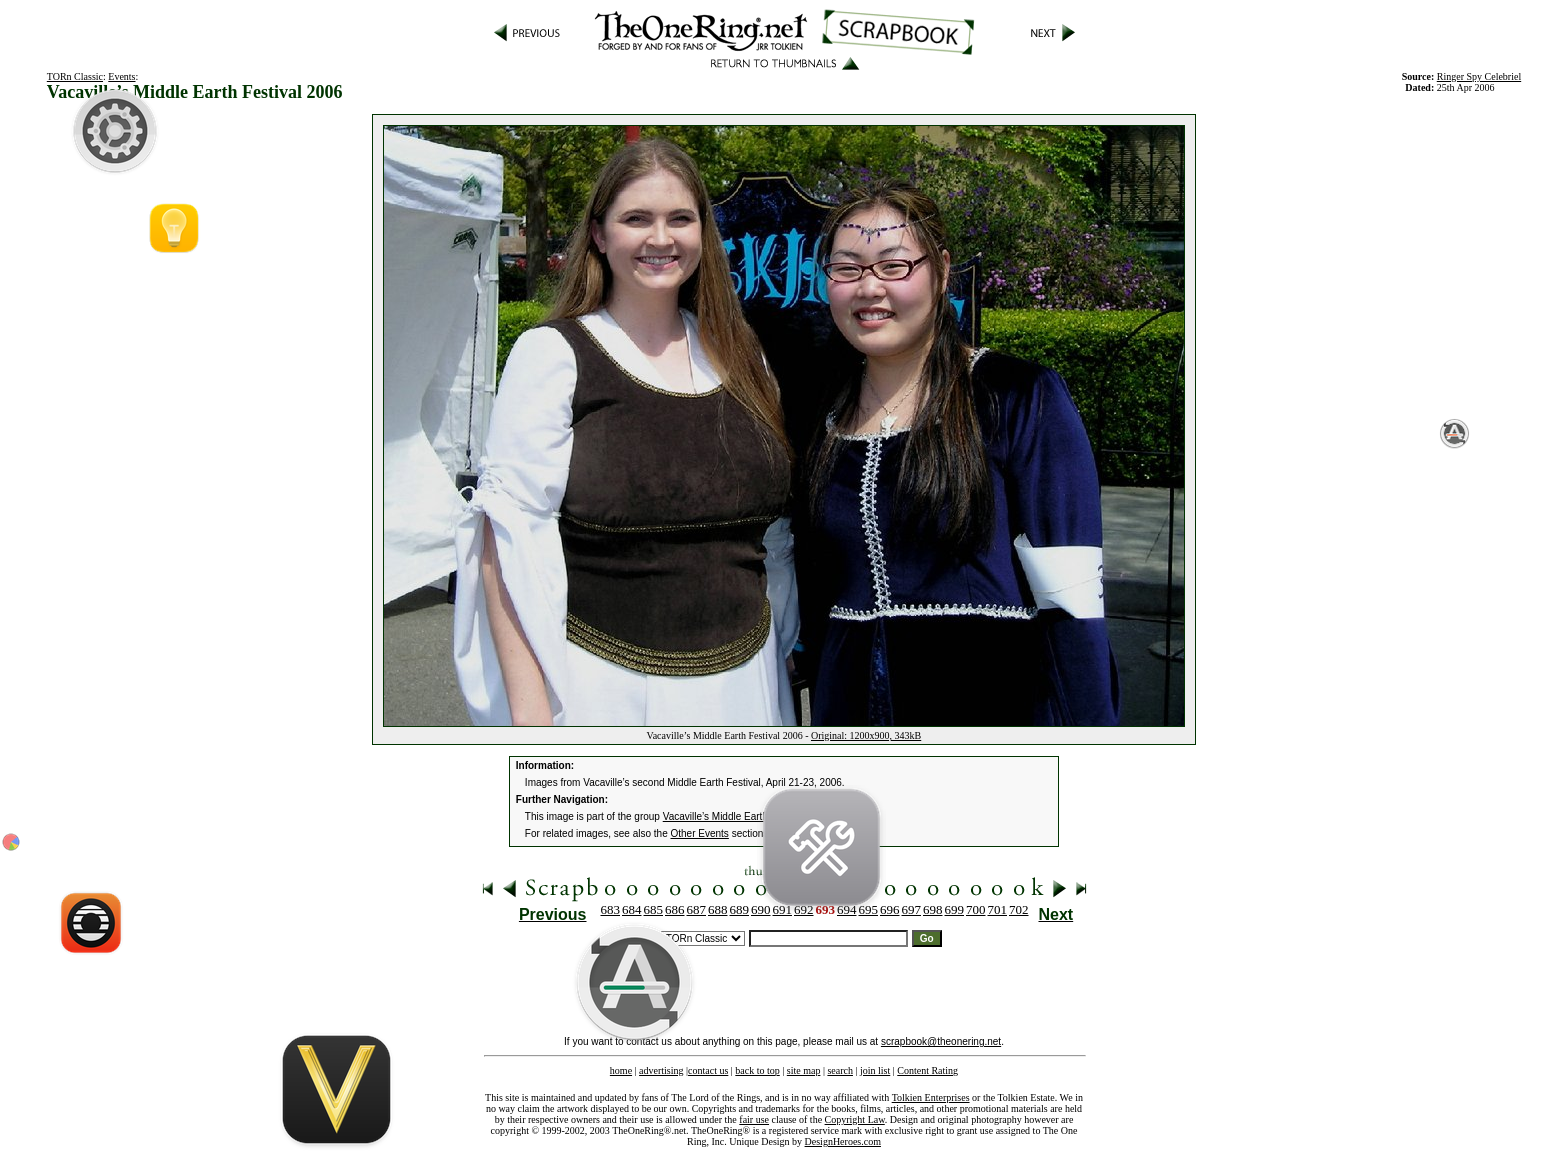 The width and height of the screenshot is (1568, 1155). Describe the element at coordinates (1454, 433) in the screenshot. I see `open the software update manager` at that location.